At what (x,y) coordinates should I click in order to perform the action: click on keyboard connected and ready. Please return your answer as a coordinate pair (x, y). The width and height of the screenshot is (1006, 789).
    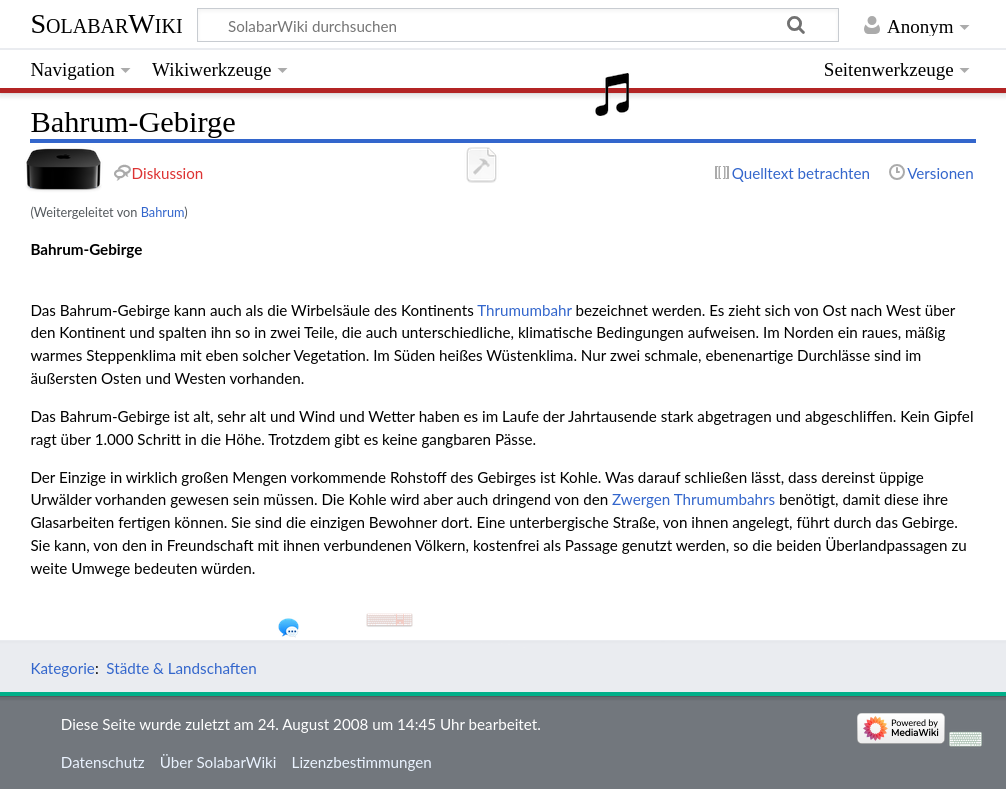
    Looking at the image, I should click on (965, 739).